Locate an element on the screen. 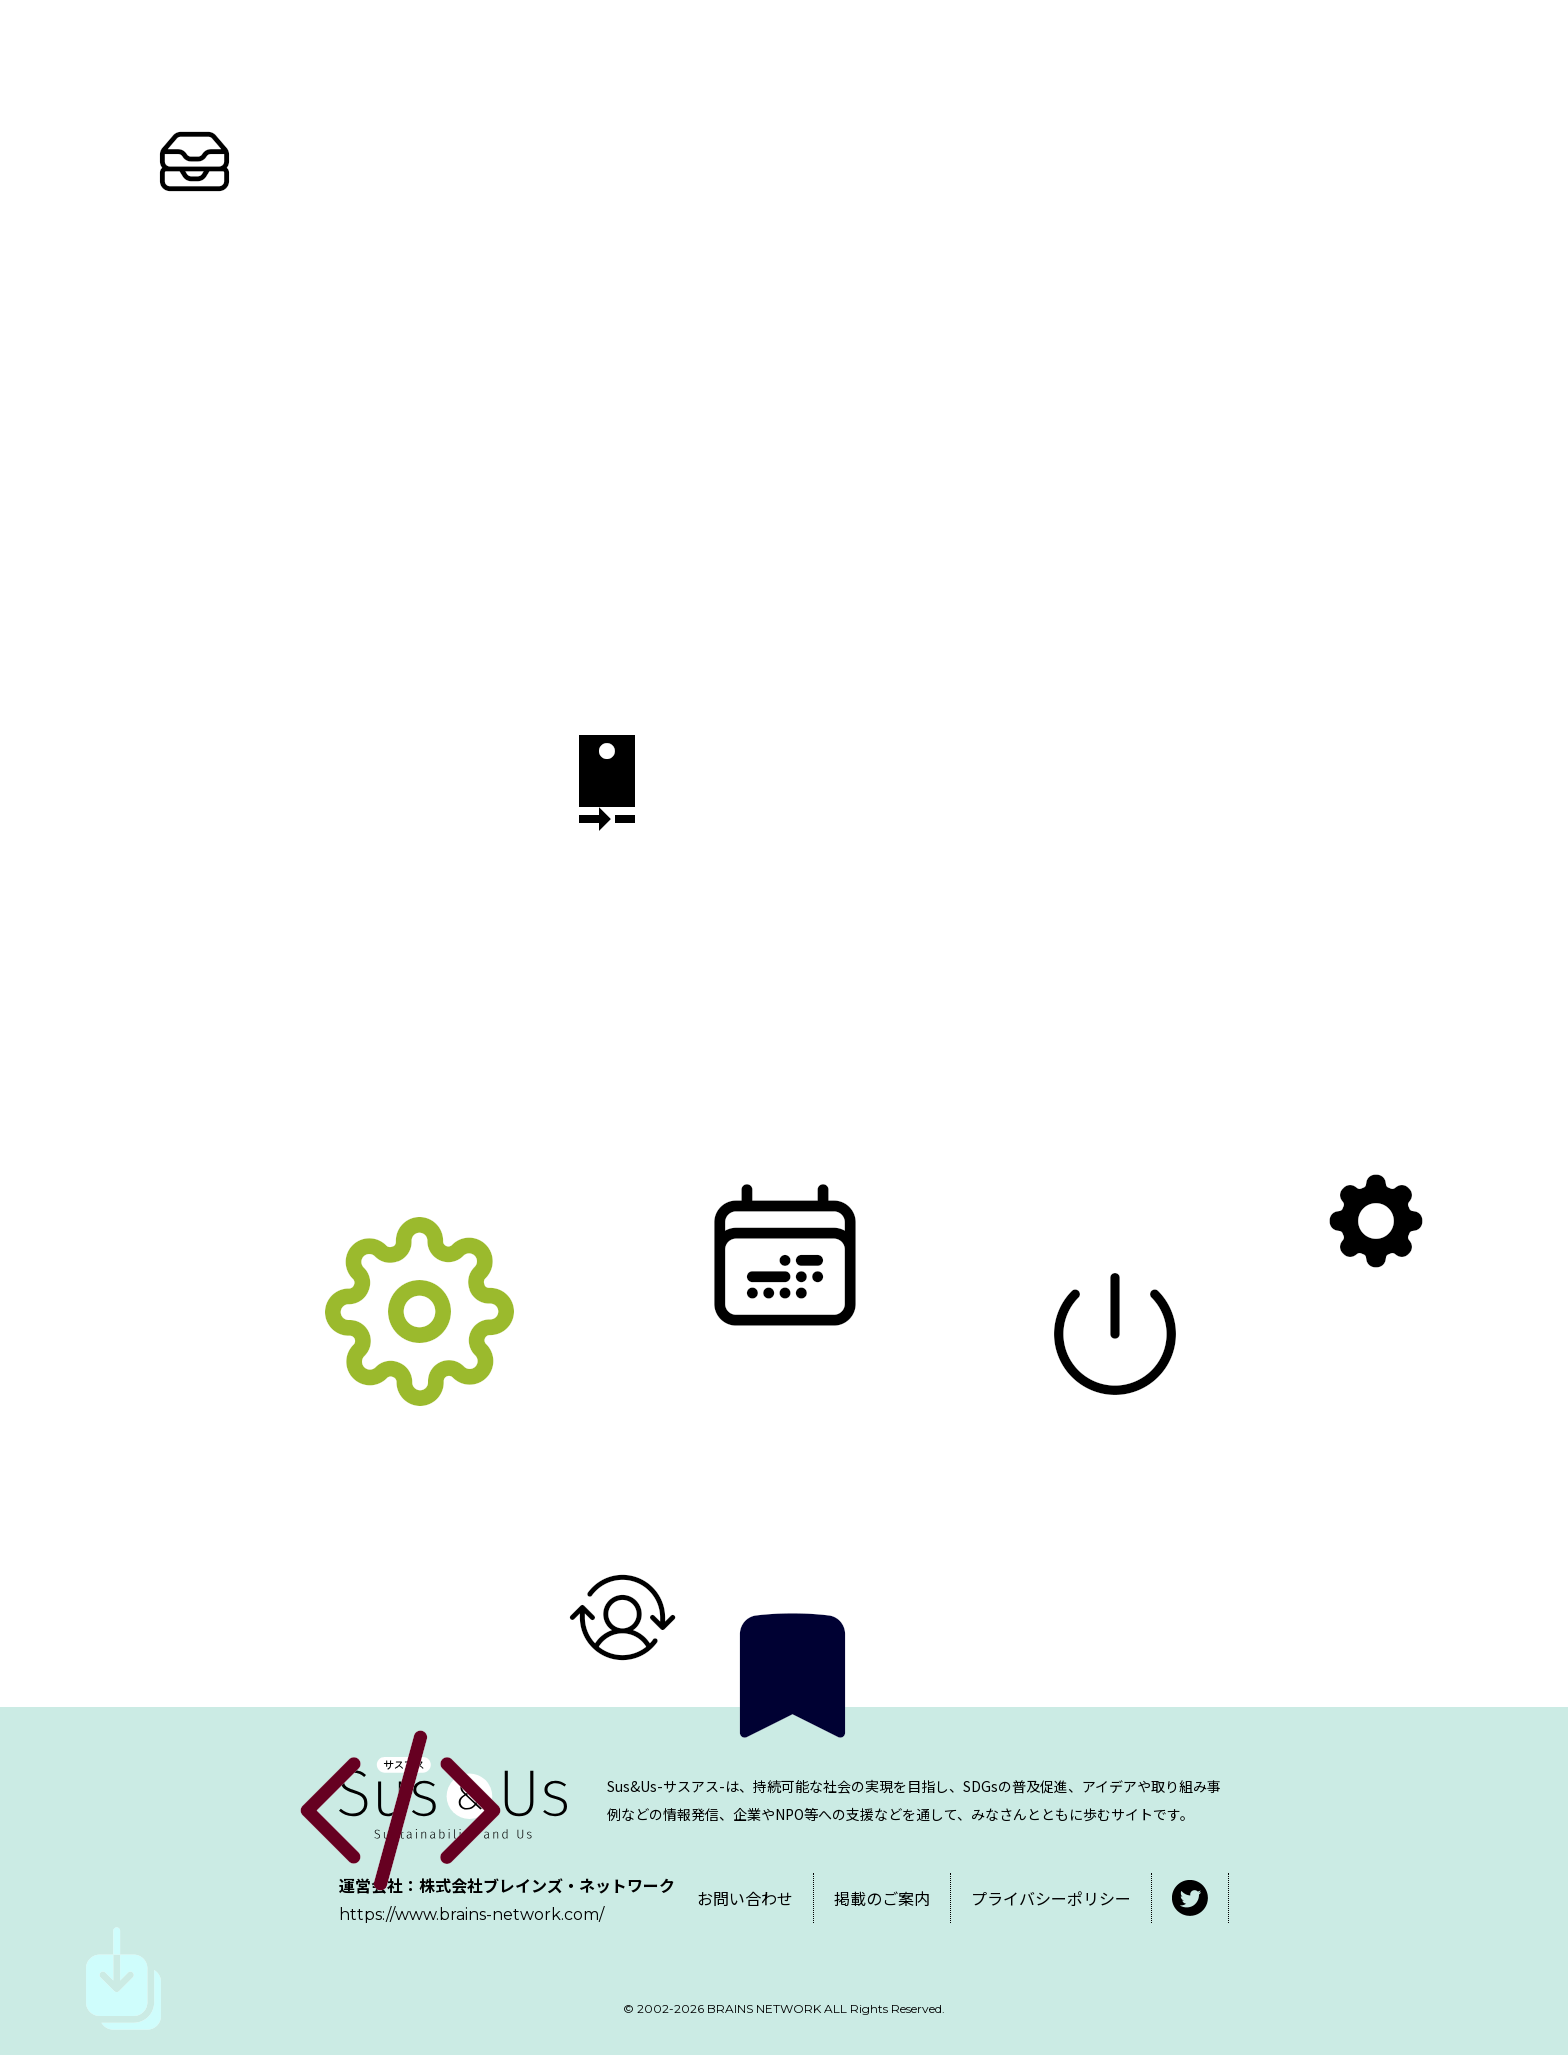 The image size is (1568, 2055). access app settings and preferences is located at coordinates (419, 1311).